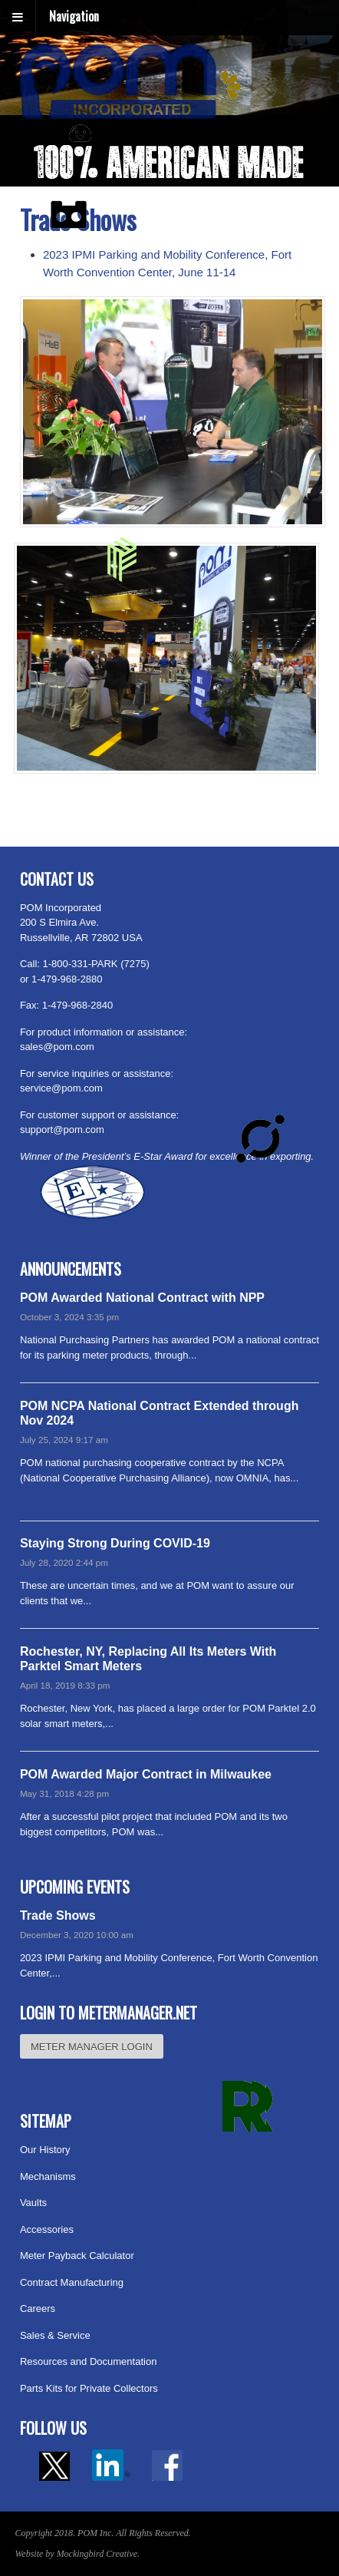 The width and height of the screenshot is (339, 2576). I want to click on link to Lemon Squeezy payment platform, so click(231, 85).